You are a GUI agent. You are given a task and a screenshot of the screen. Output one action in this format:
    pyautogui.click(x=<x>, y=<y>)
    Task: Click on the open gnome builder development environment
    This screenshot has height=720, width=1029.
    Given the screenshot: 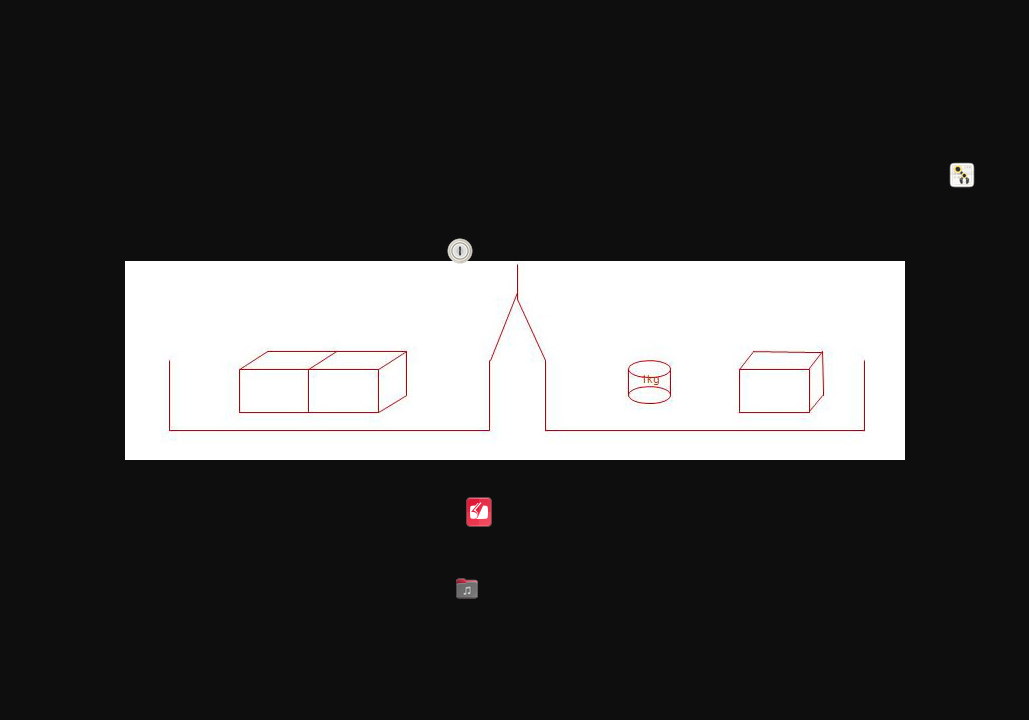 What is the action you would take?
    pyautogui.click(x=962, y=175)
    